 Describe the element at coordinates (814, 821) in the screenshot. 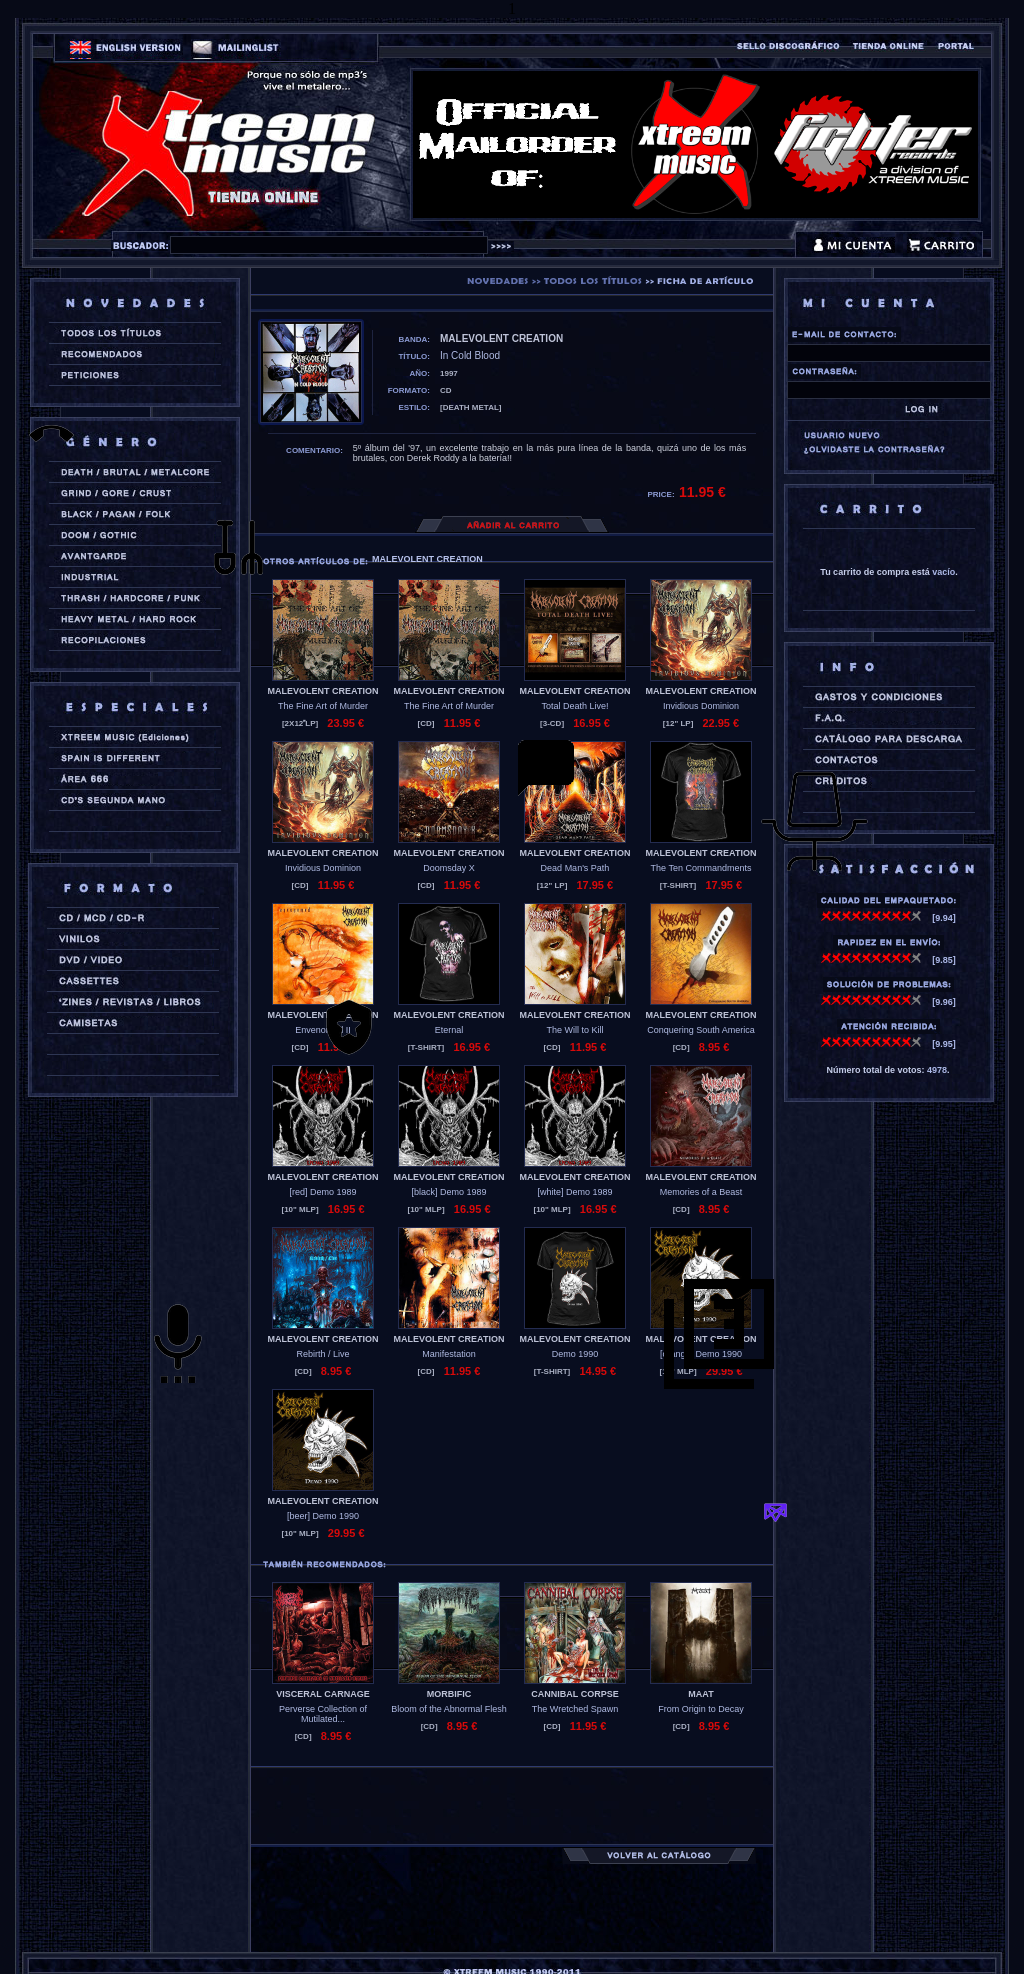

I see `access workspace or office settings` at that location.